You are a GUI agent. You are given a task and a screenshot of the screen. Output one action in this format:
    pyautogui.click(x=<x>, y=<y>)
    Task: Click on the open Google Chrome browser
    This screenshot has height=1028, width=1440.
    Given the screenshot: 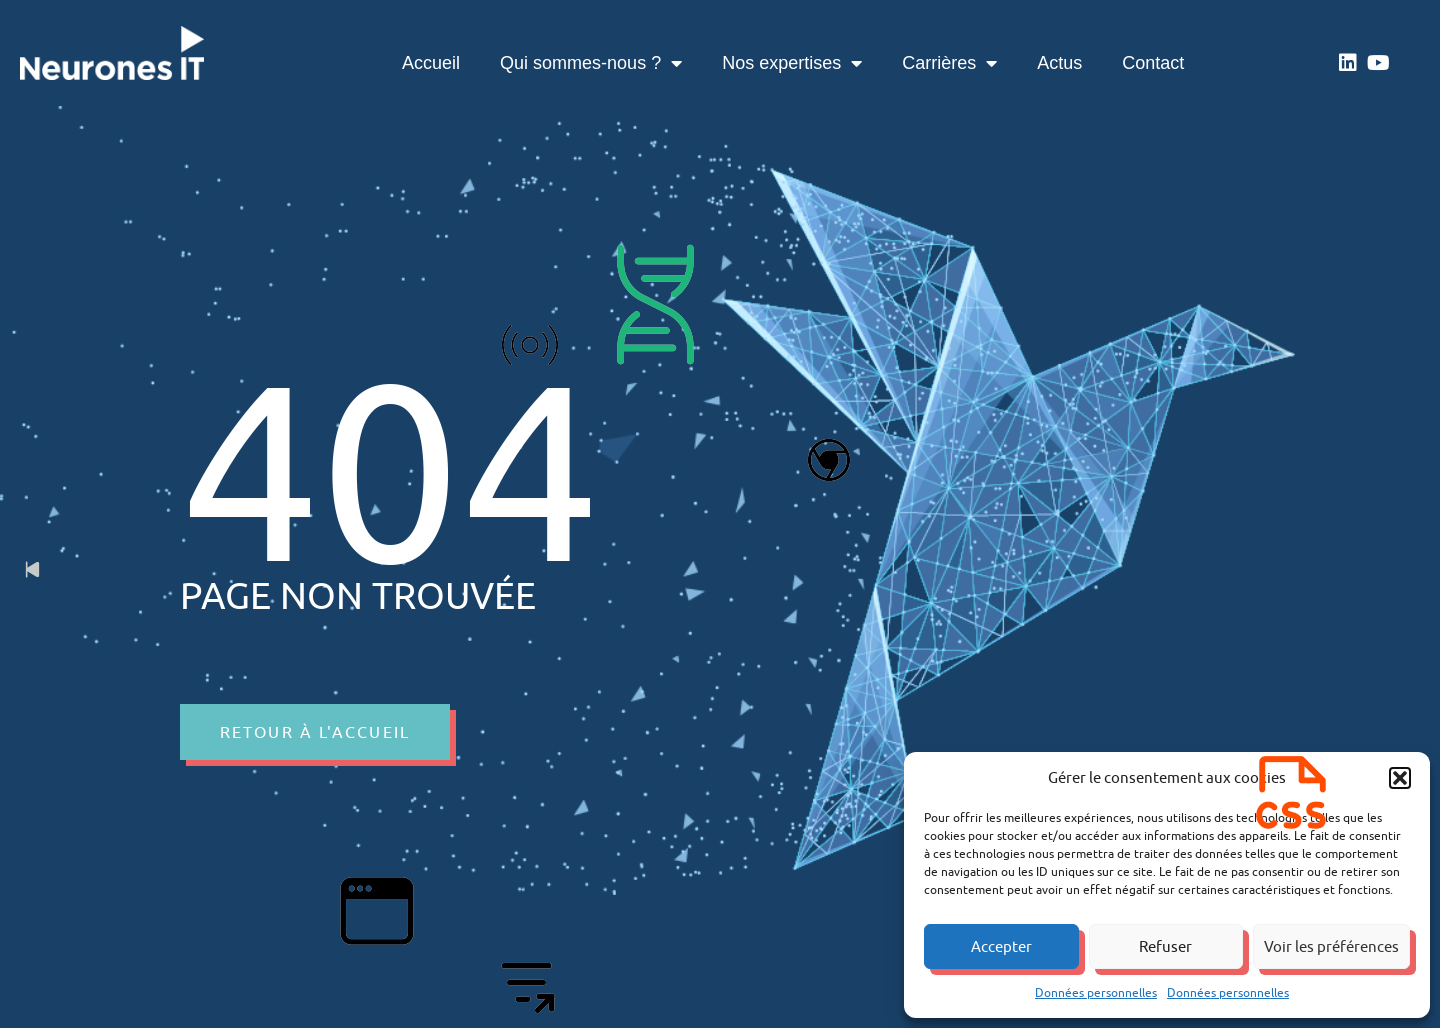 What is the action you would take?
    pyautogui.click(x=829, y=460)
    